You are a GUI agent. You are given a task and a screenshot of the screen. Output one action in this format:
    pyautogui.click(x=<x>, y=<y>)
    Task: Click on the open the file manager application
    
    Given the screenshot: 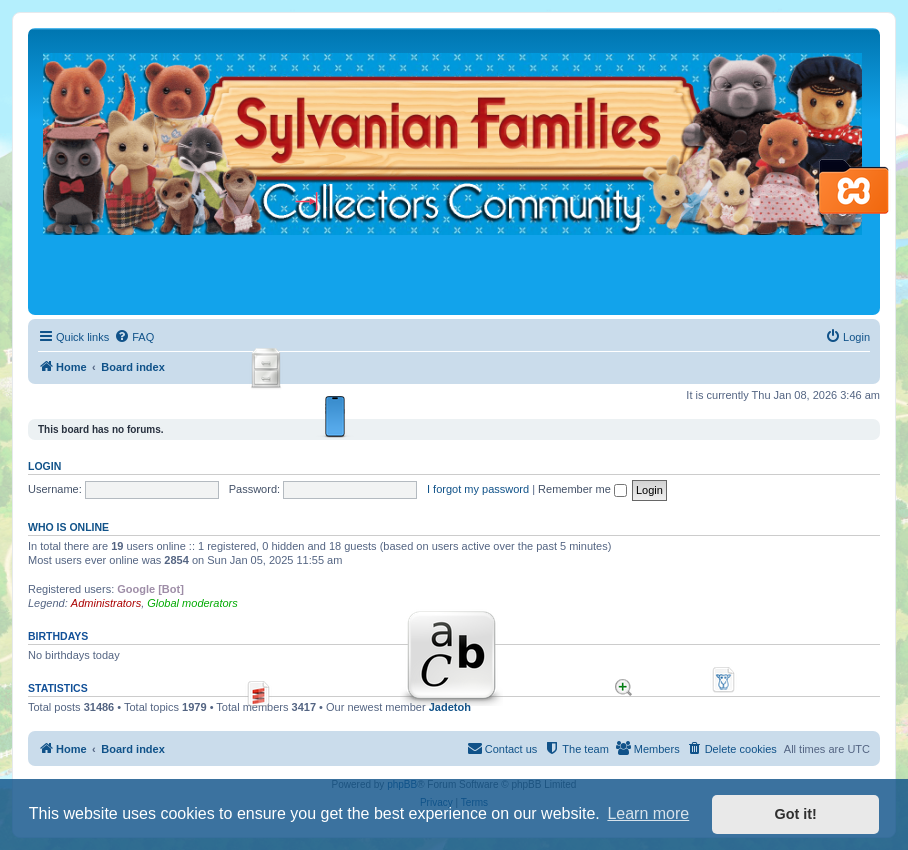 What is the action you would take?
    pyautogui.click(x=266, y=369)
    